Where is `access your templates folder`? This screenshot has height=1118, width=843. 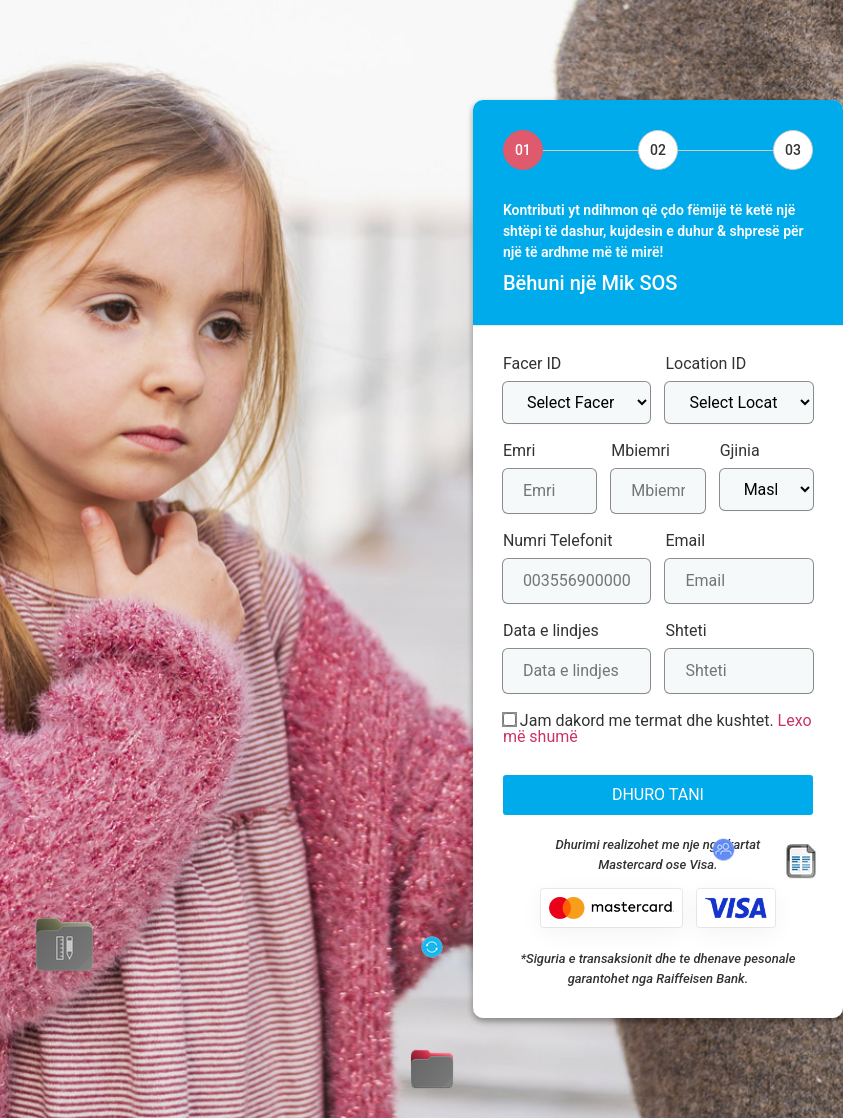
access your templates folder is located at coordinates (64, 944).